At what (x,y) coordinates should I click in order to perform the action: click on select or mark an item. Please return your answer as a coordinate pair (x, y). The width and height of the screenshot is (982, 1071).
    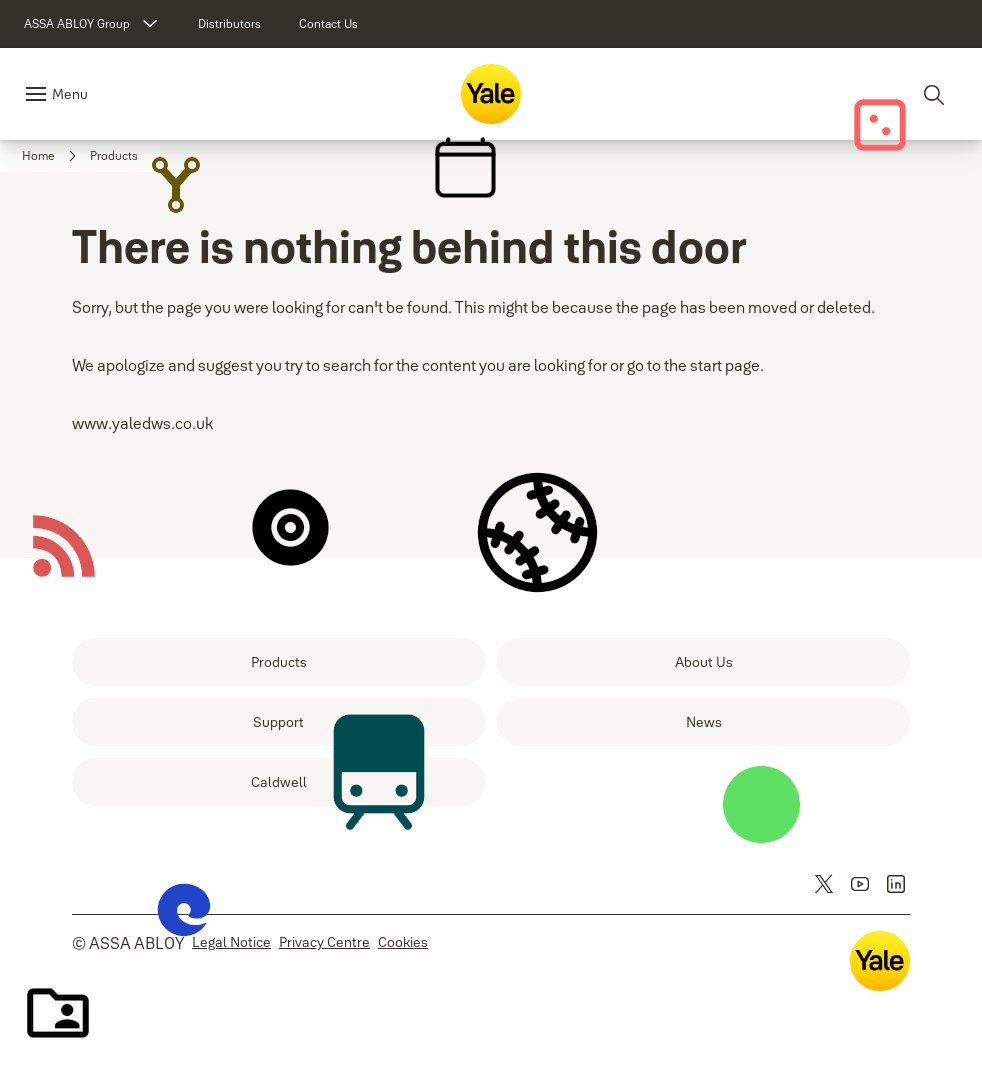
    Looking at the image, I should click on (761, 804).